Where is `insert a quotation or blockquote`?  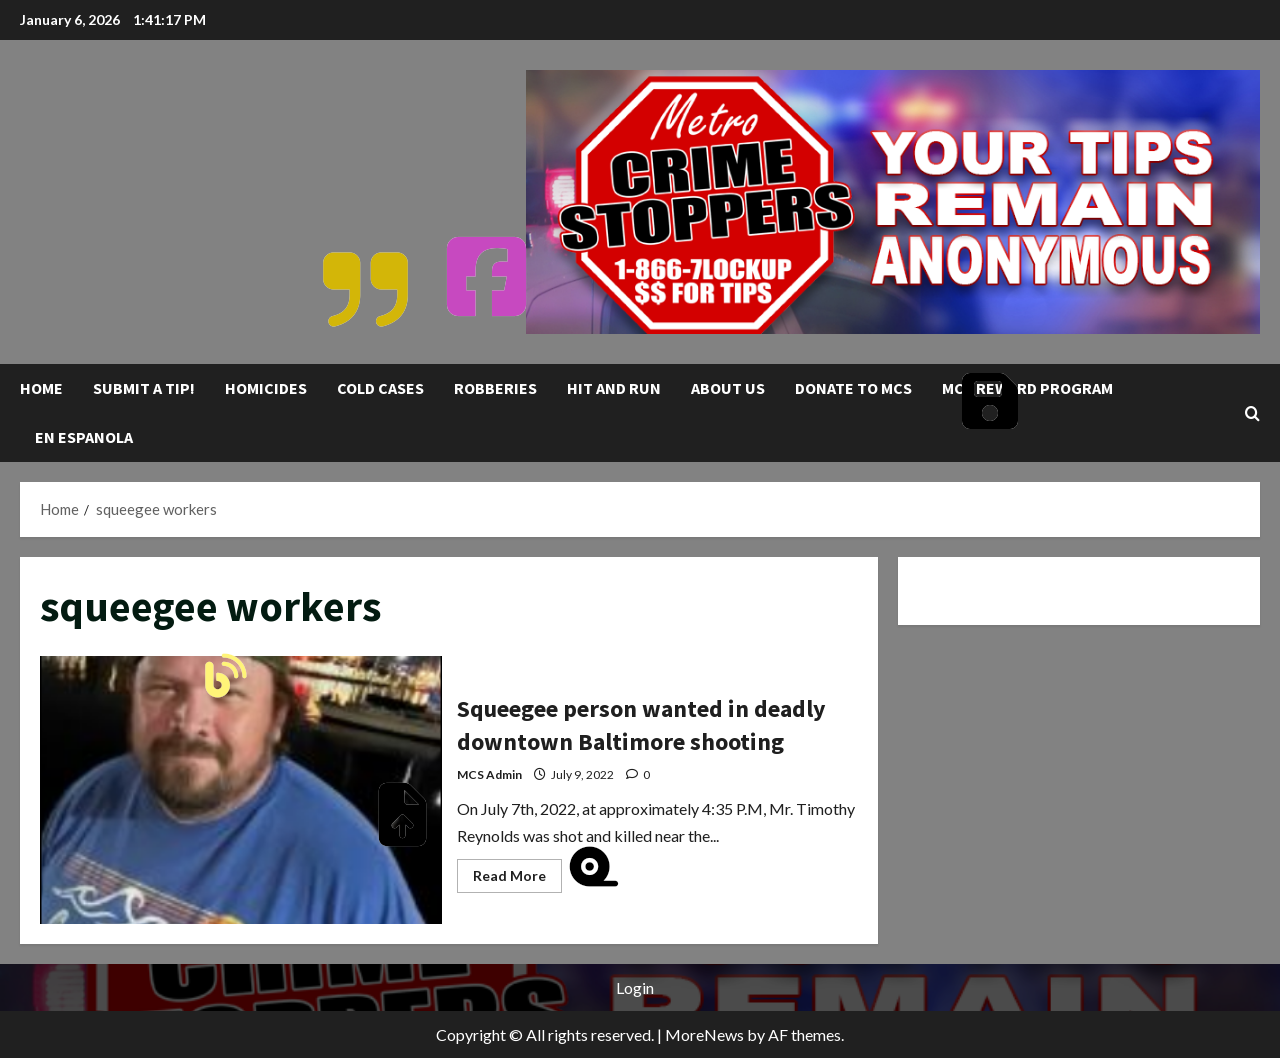 insert a quotation or blockquote is located at coordinates (365, 289).